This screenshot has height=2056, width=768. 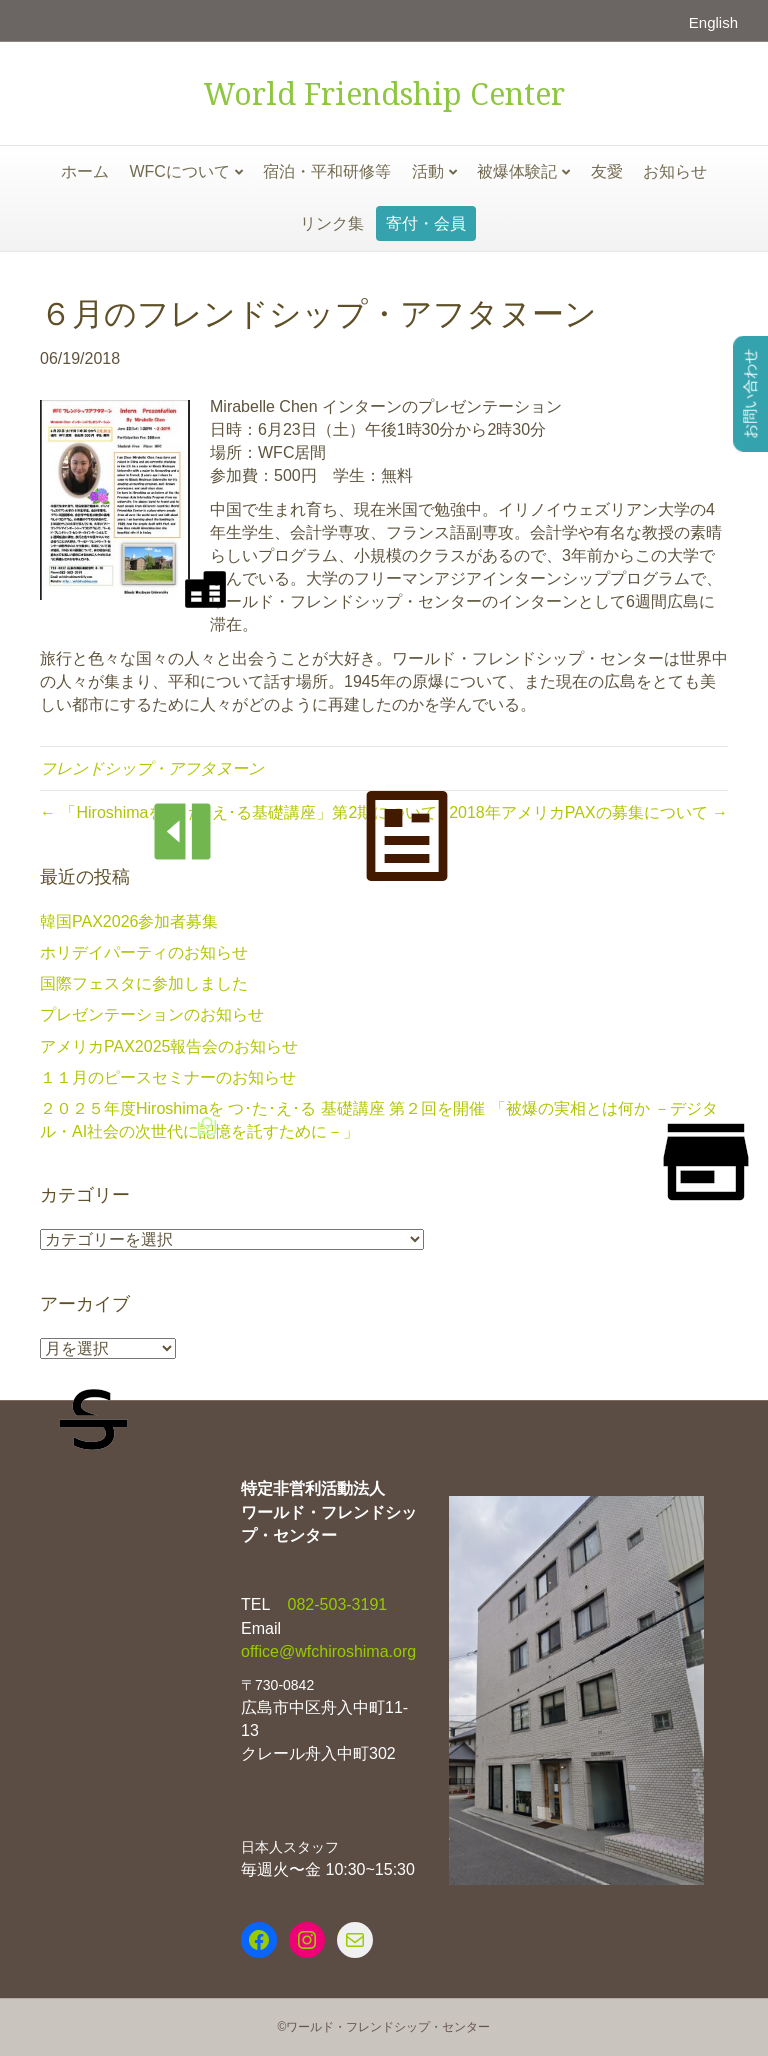 I want to click on access the store or shop section, so click(x=706, y=1162).